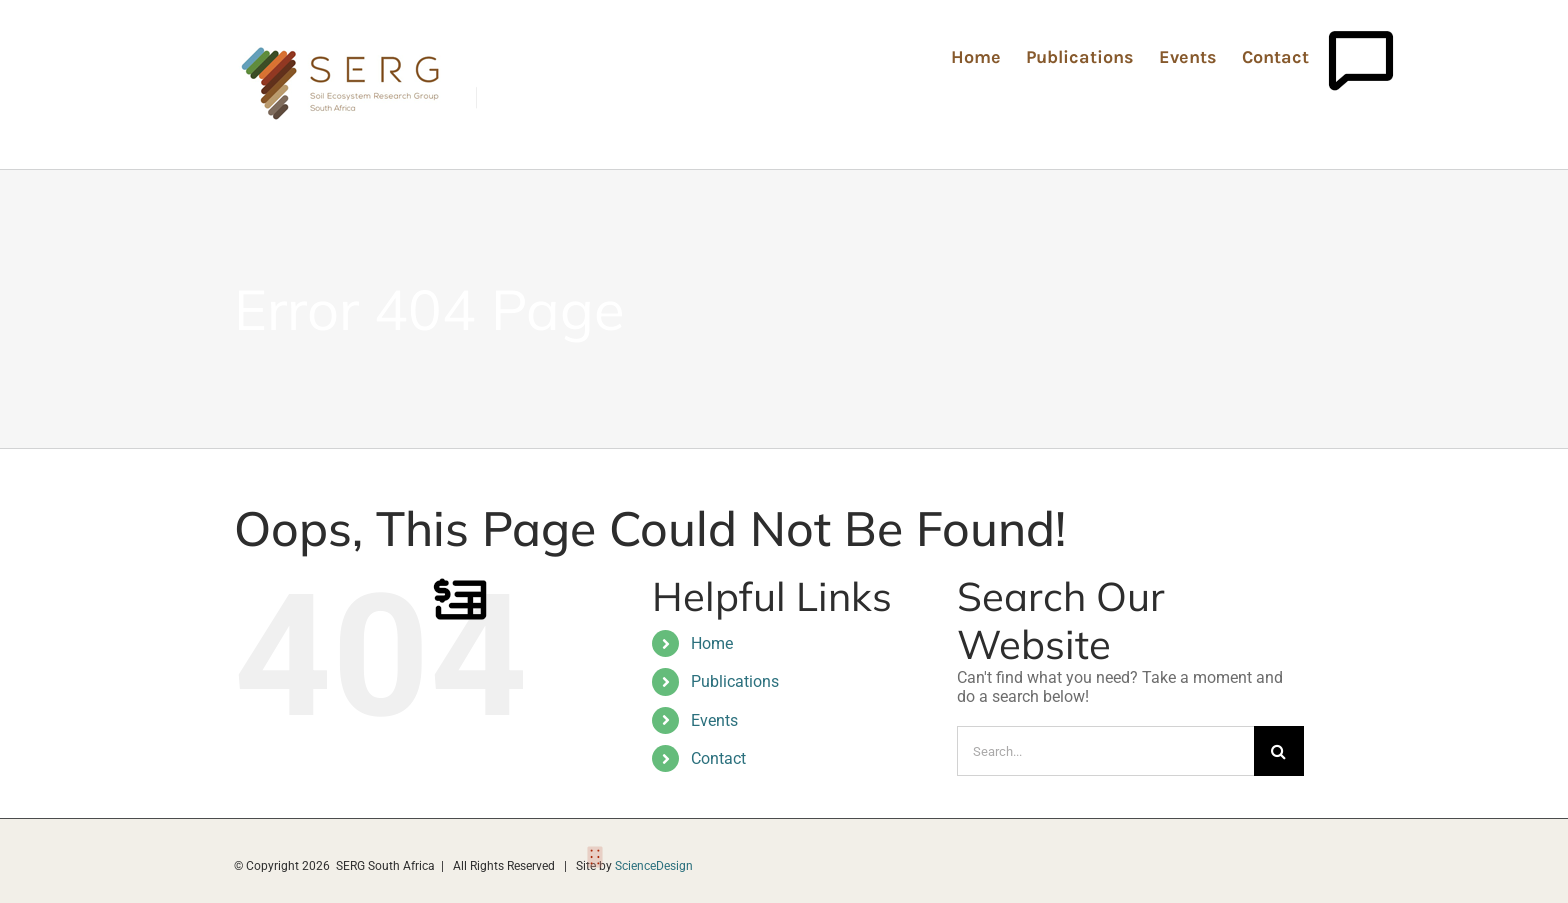 Image resolution: width=1568 pixels, height=903 pixels. I want to click on view invoice or billing details, so click(461, 600).